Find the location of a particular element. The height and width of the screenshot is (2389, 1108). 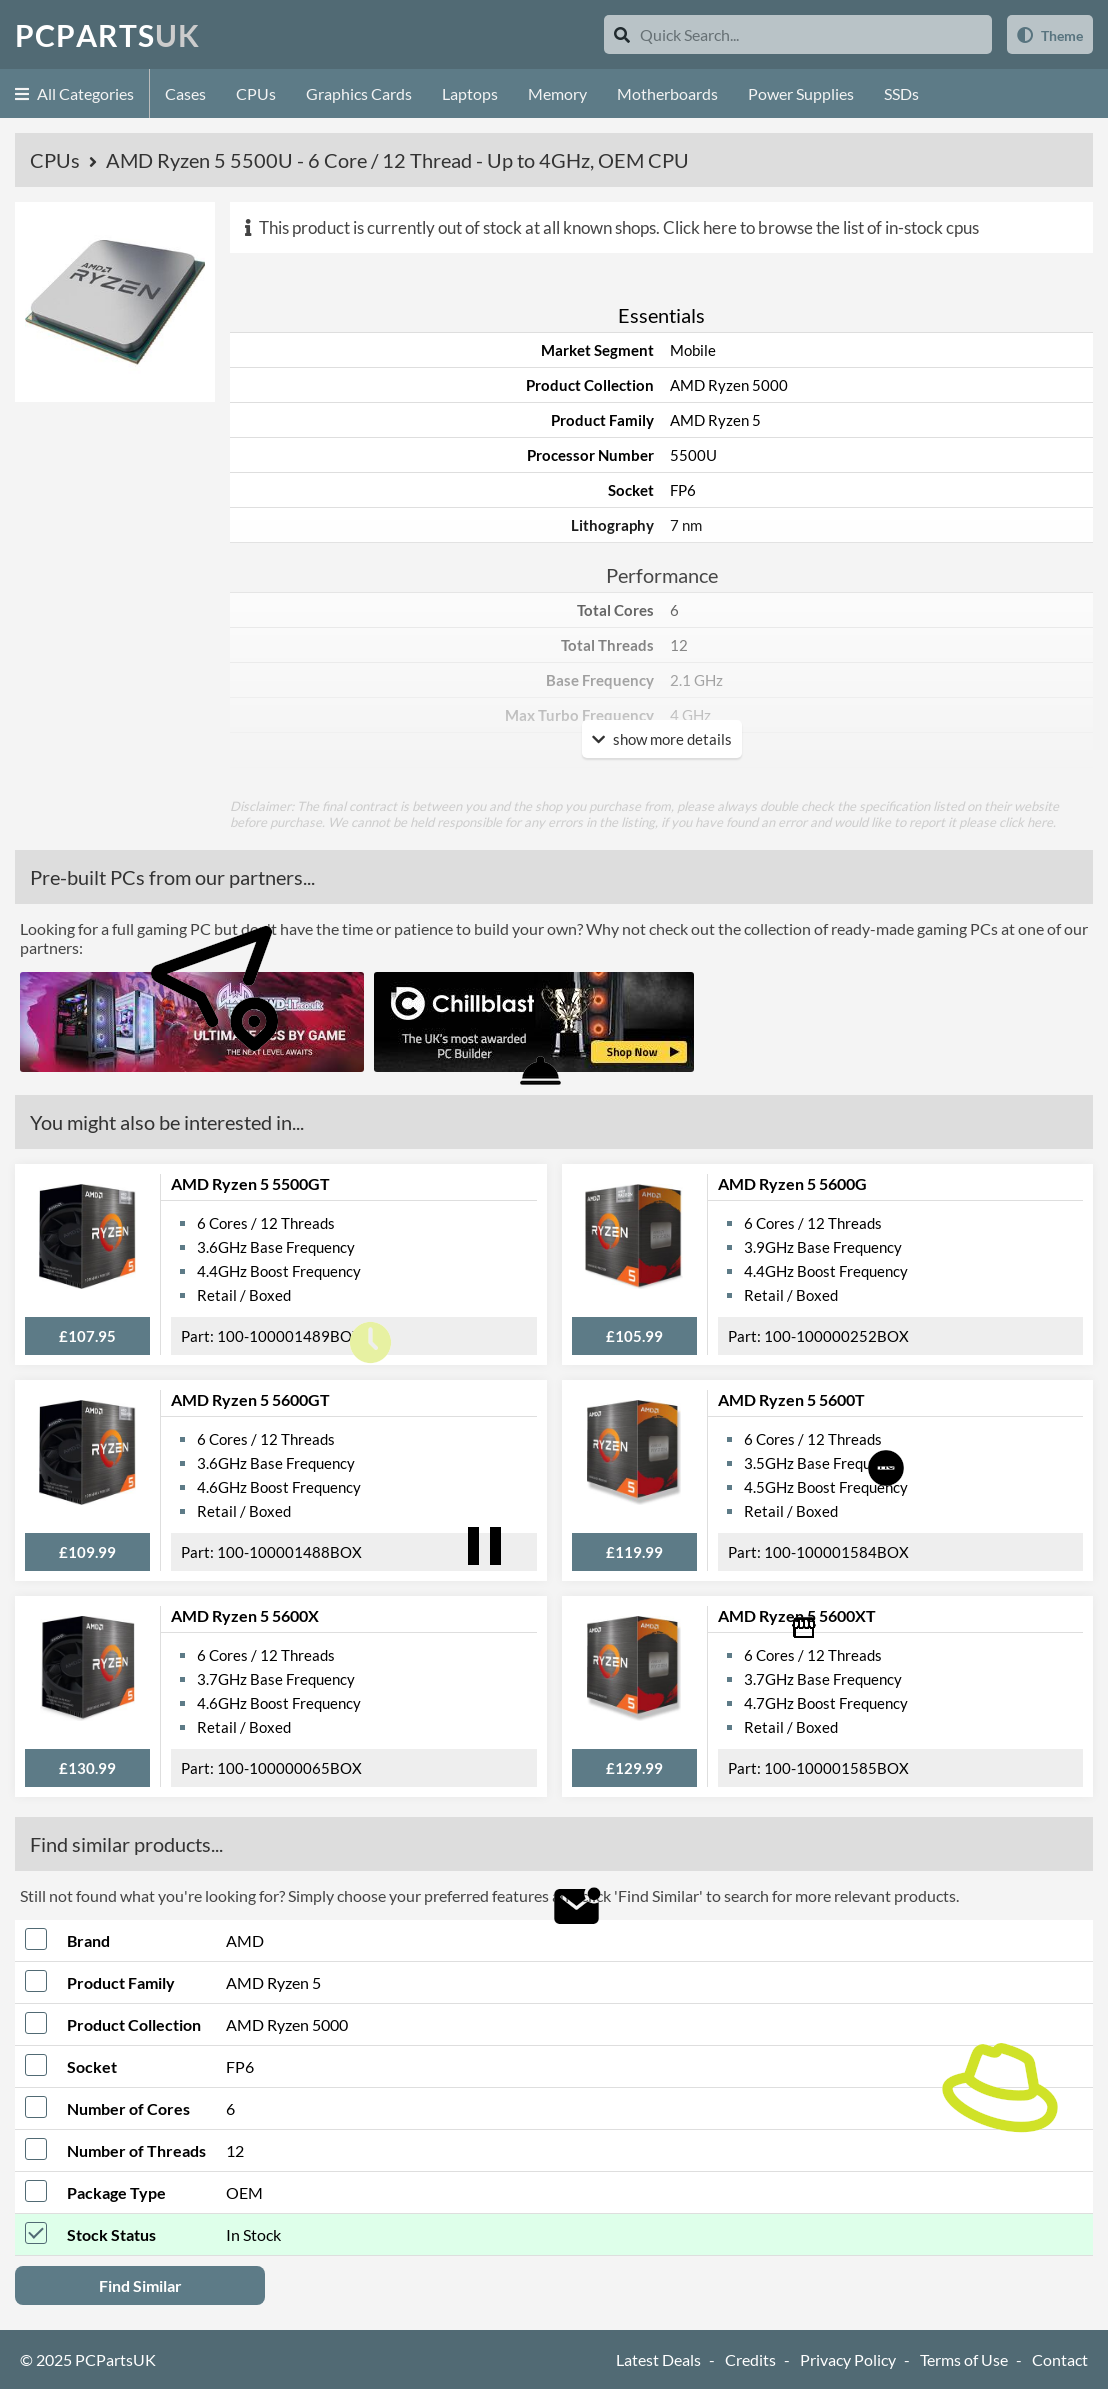

Red Hat brand logo is located at coordinates (1000, 2085).